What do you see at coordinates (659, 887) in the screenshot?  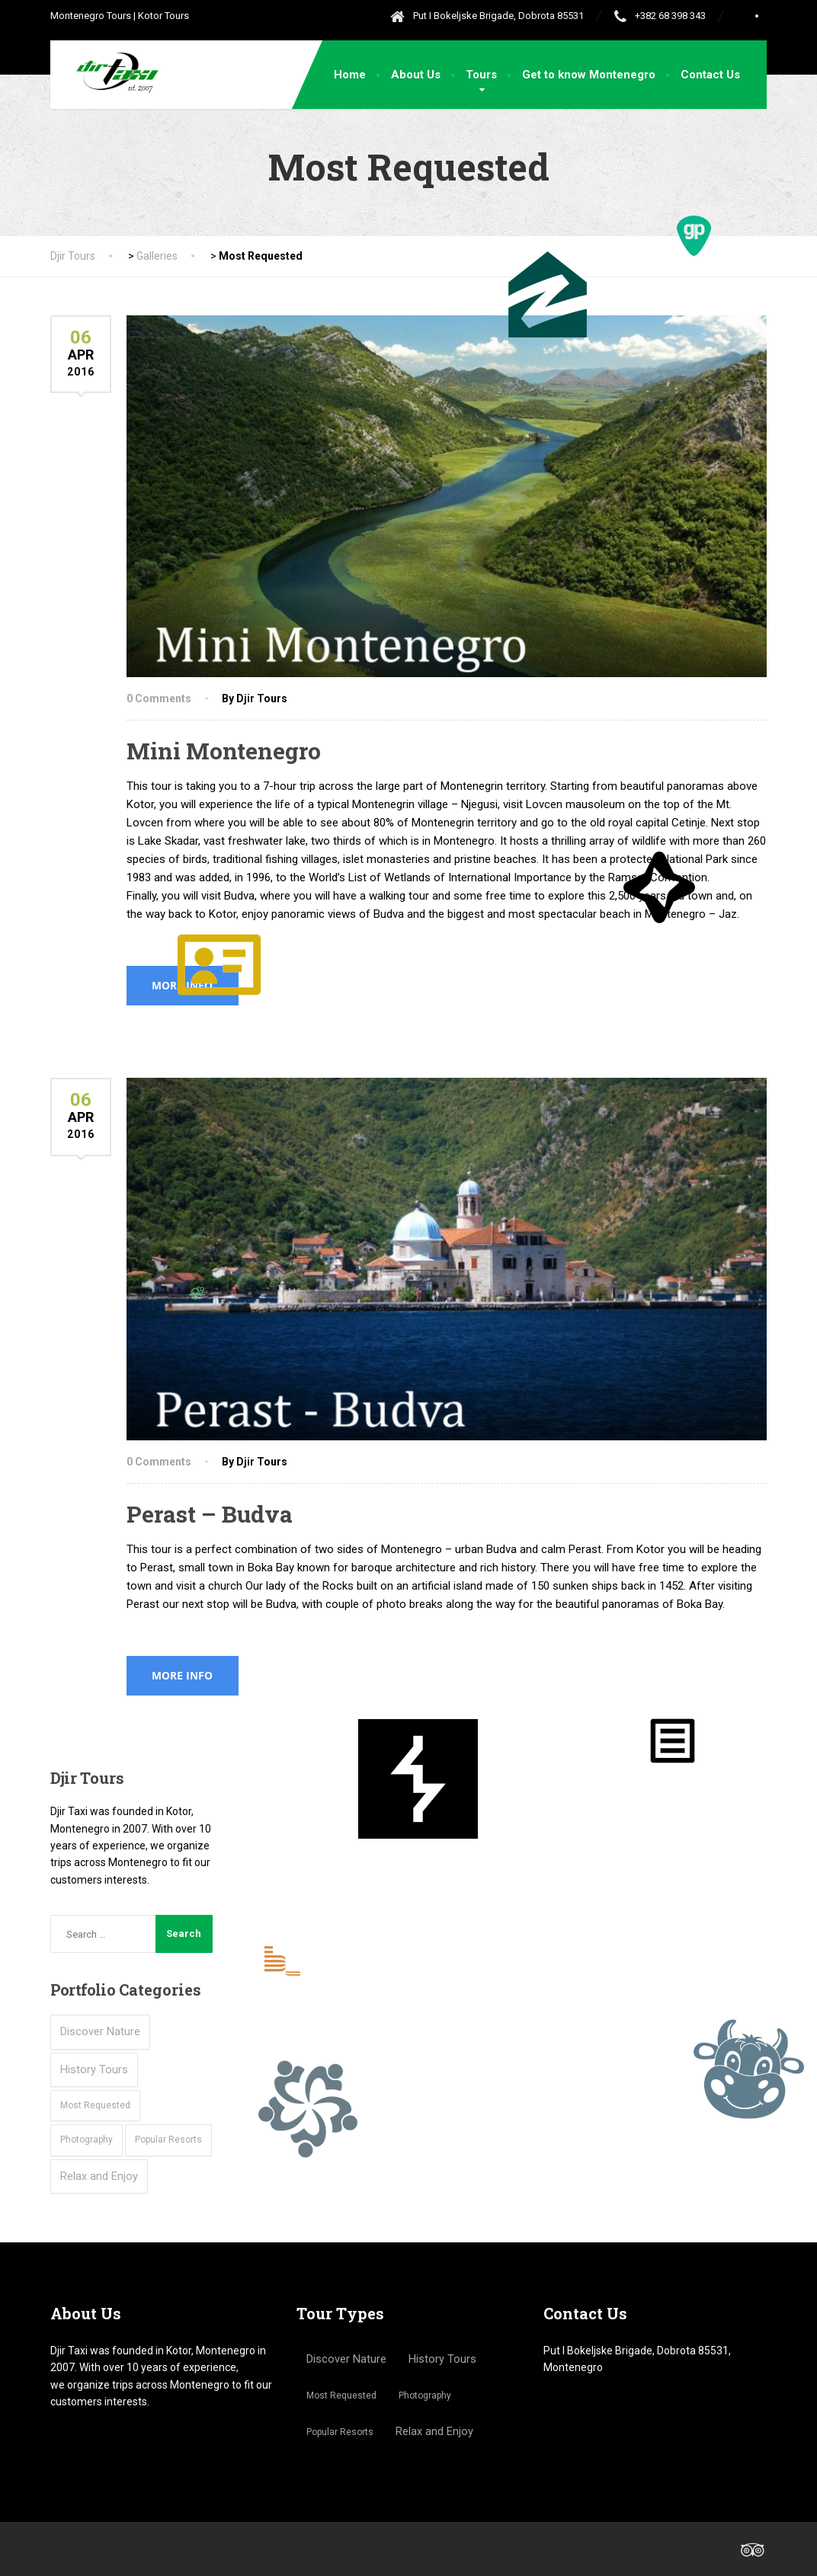 I see `codemagic CI/CD platform logo` at bounding box center [659, 887].